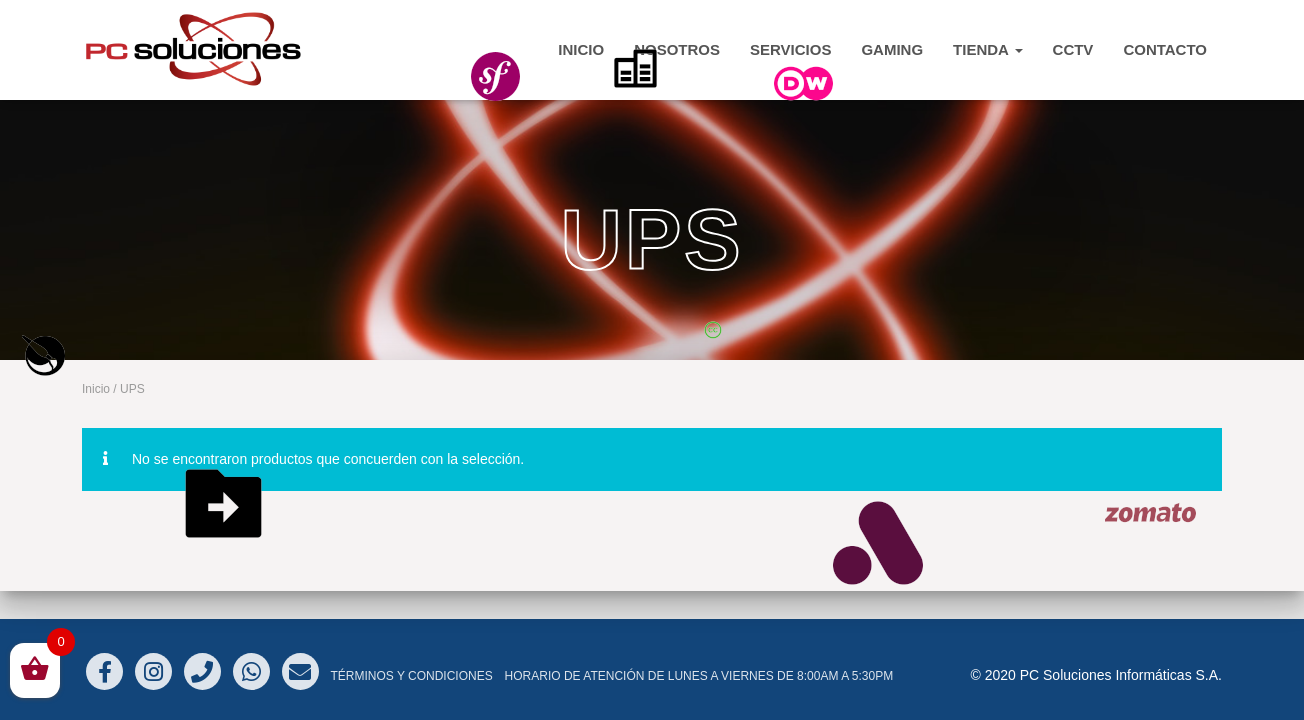  I want to click on access database or data storage, so click(635, 68).